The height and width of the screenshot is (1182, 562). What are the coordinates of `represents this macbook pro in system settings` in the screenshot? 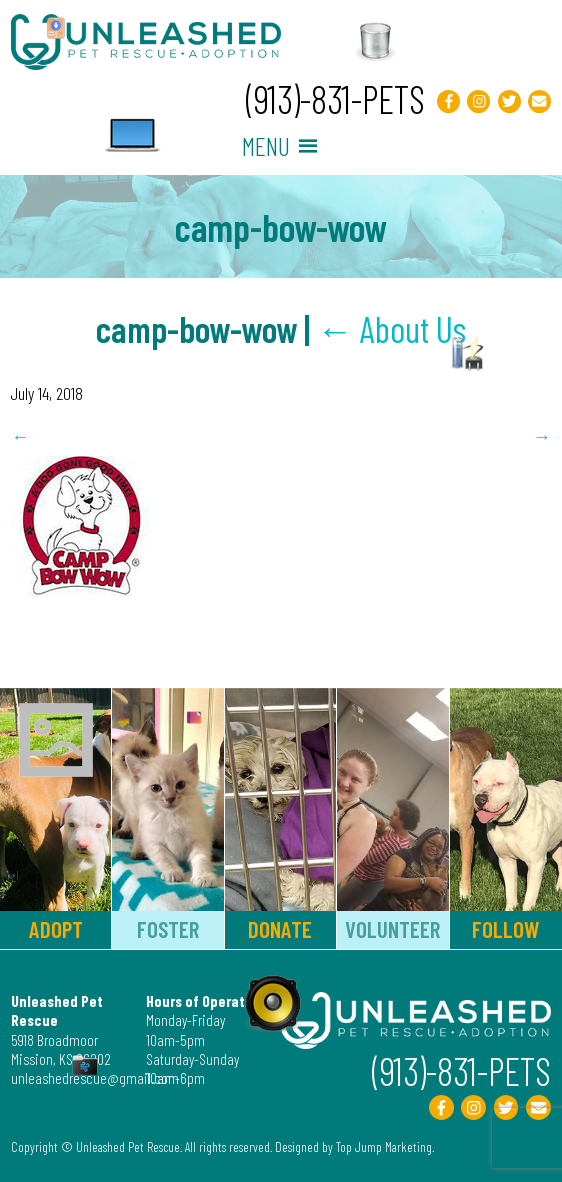 It's located at (132, 134).